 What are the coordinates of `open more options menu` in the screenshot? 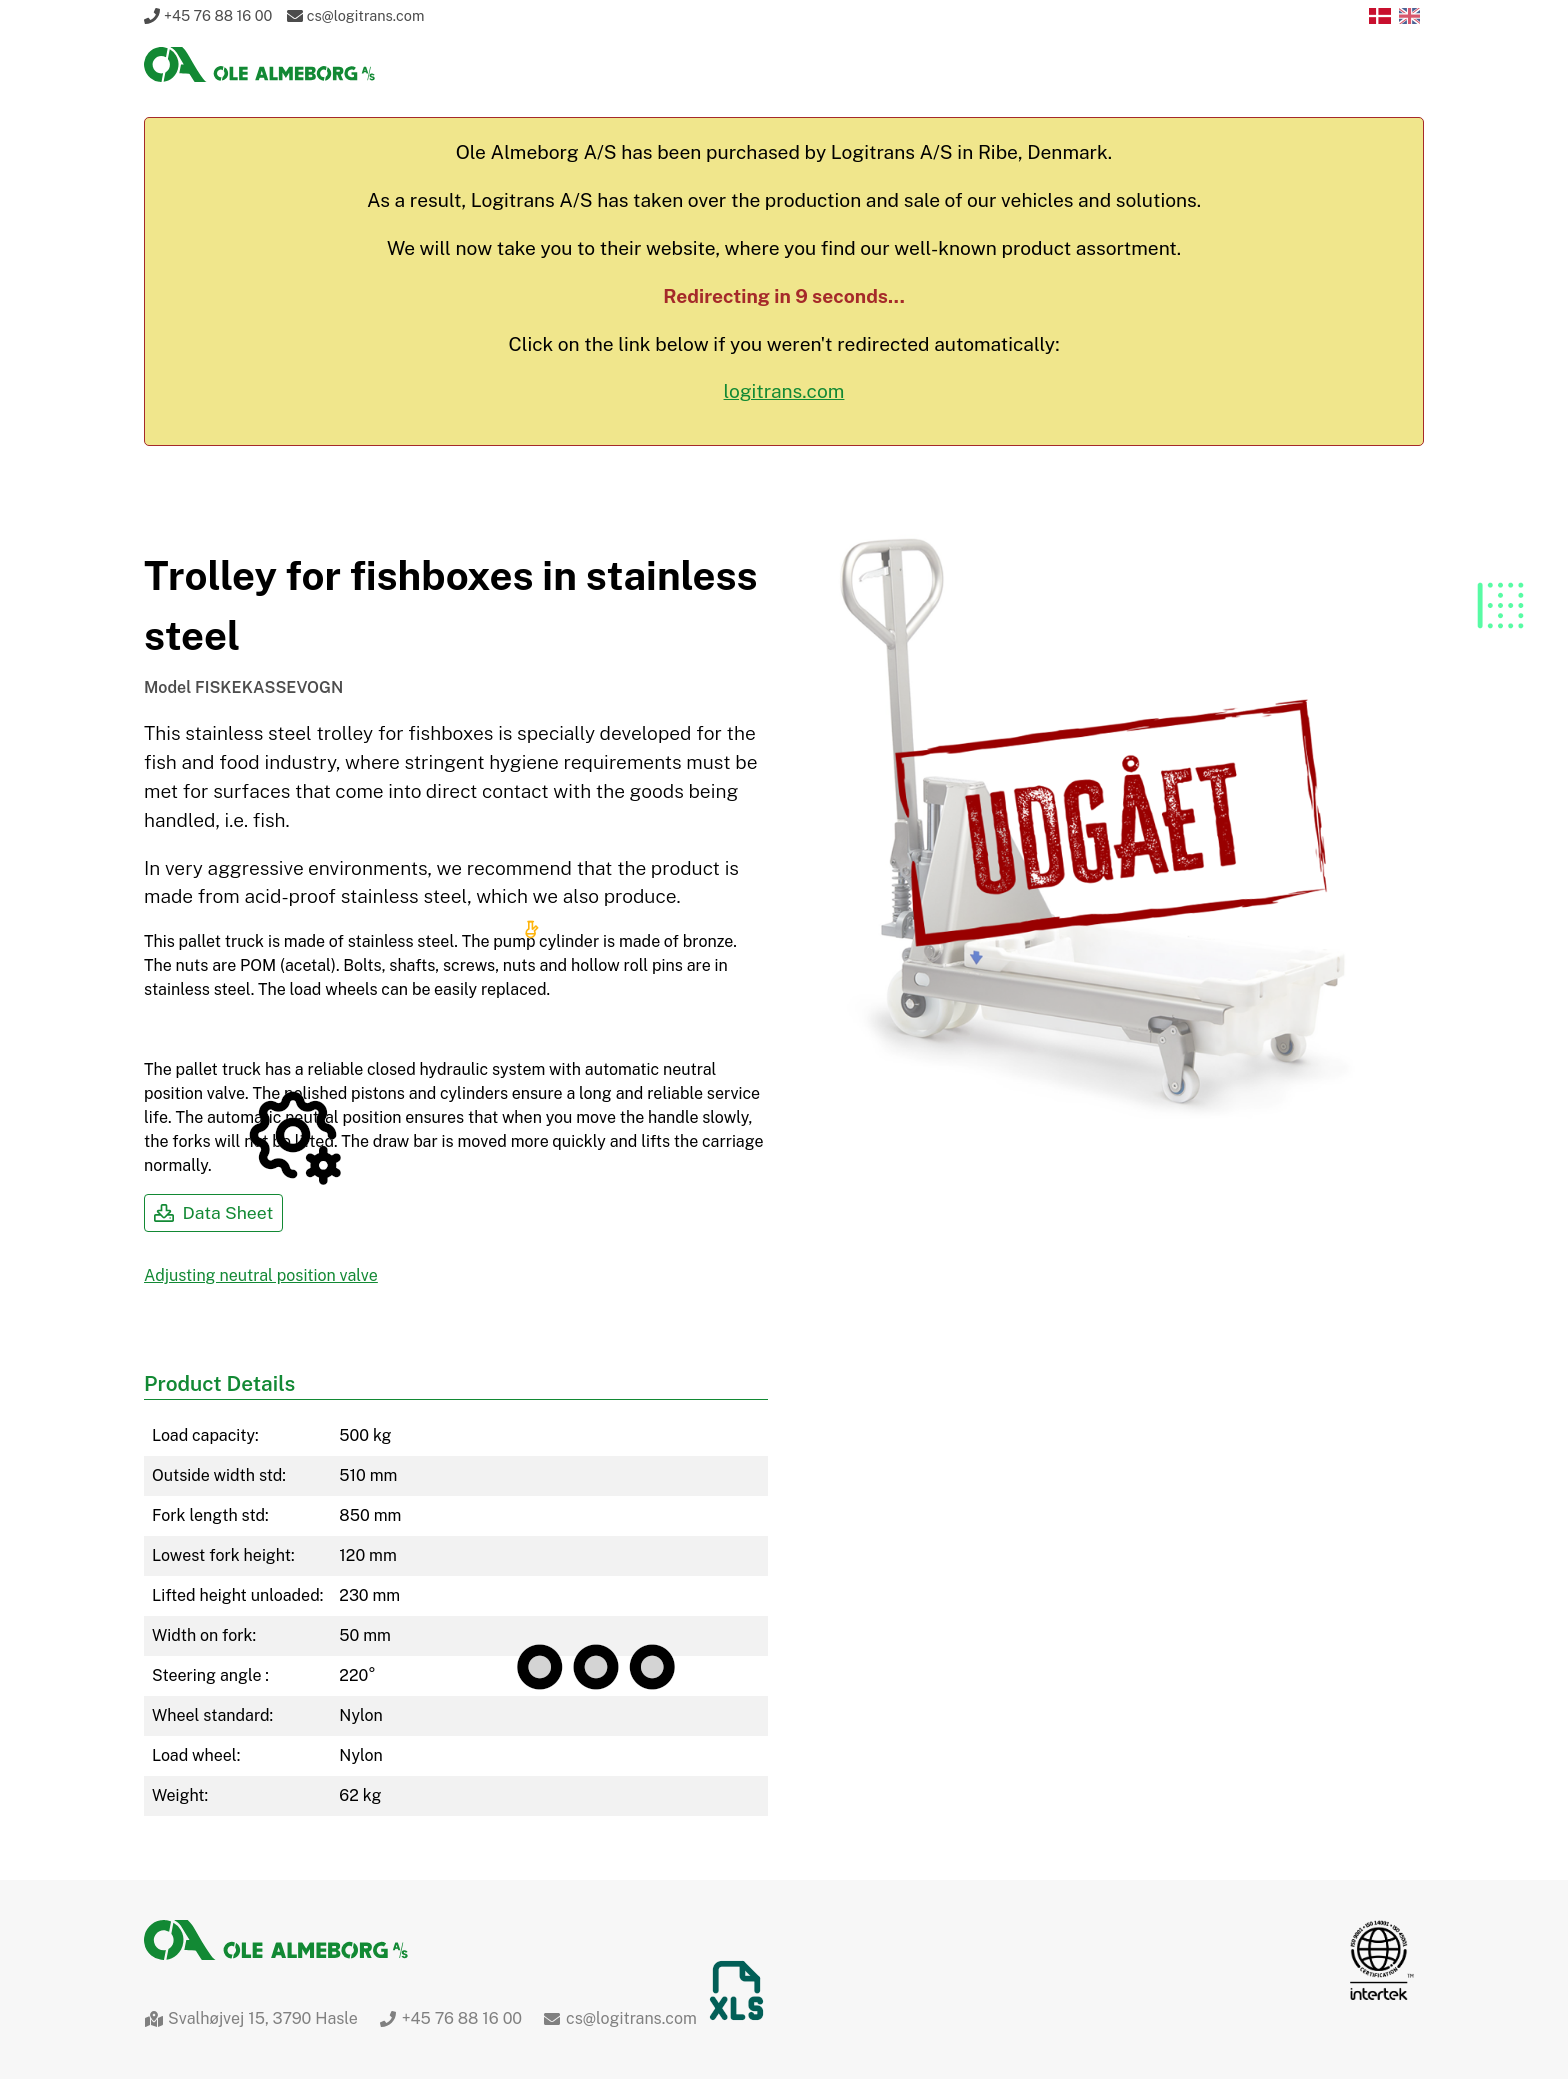 It's located at (596, 1667).